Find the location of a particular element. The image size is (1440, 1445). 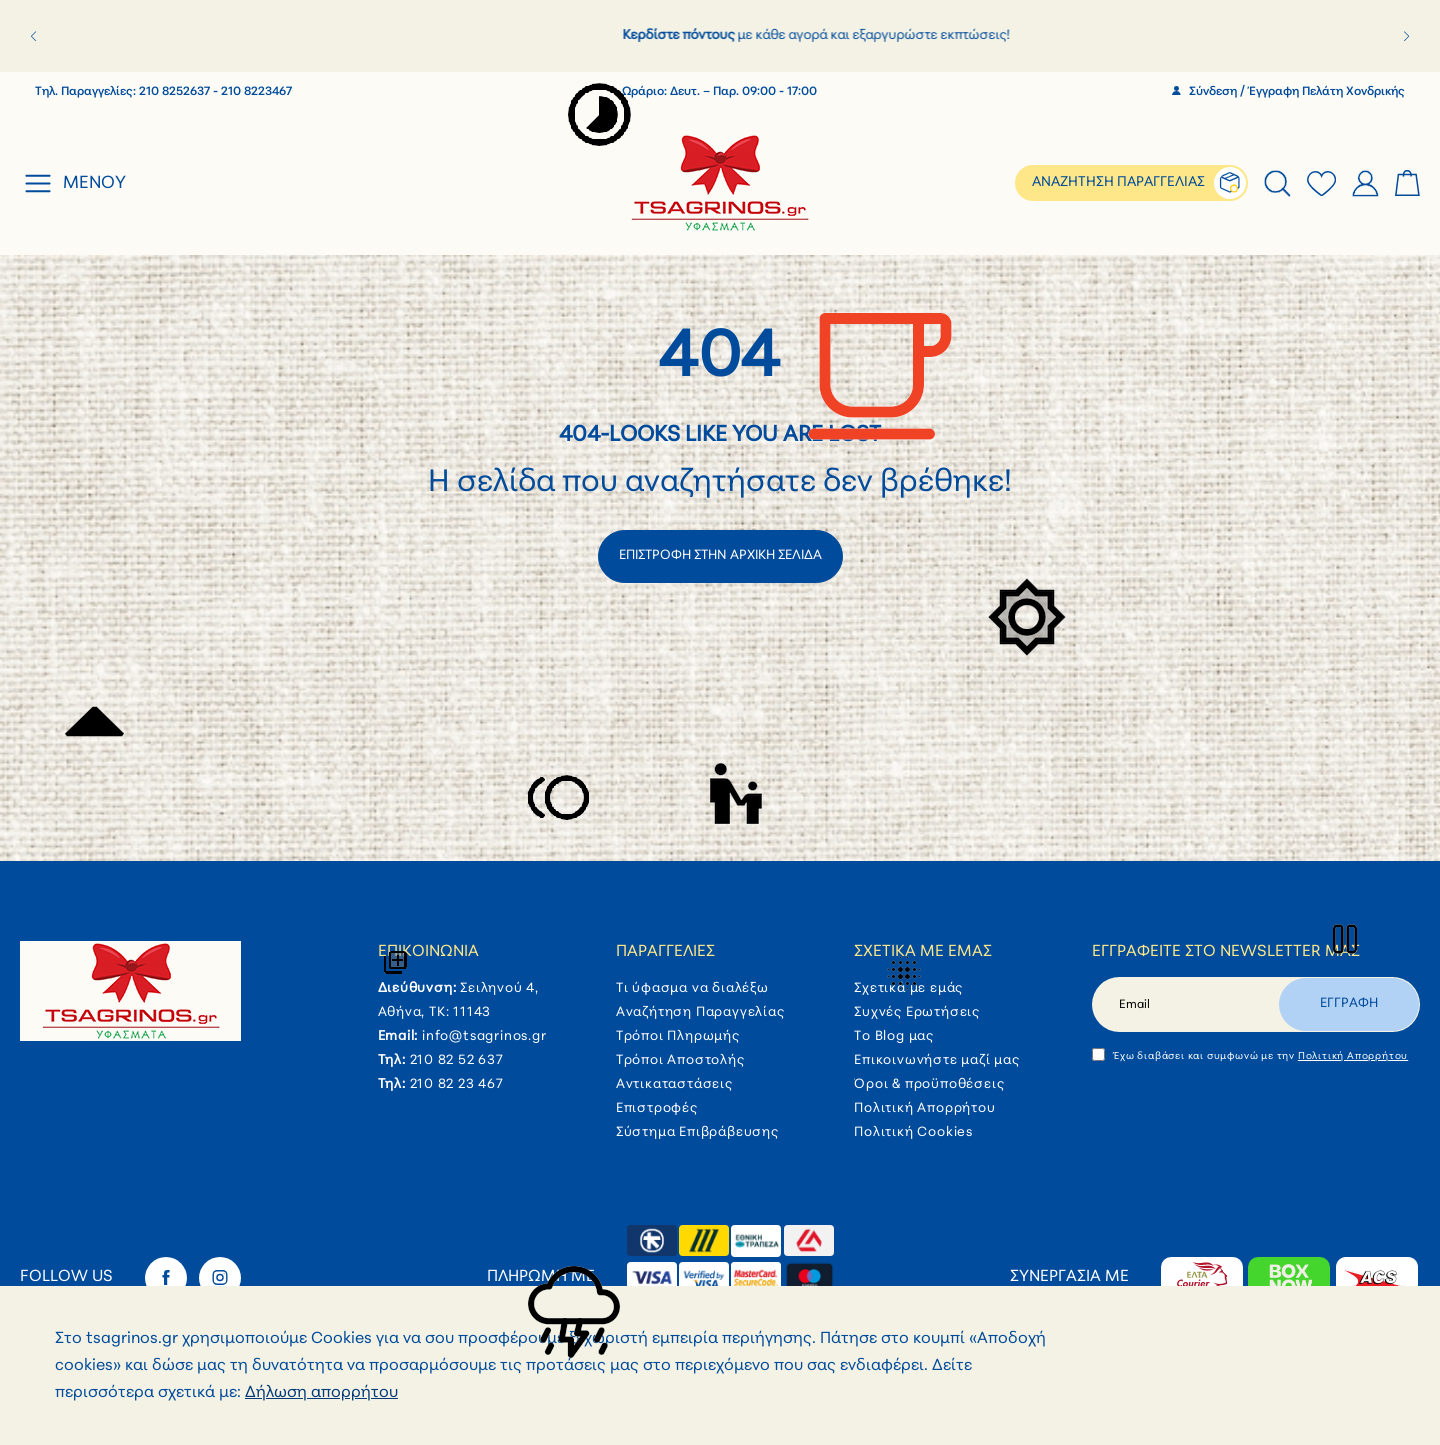

apply blur effect to image is located at coordinates (904, 973).